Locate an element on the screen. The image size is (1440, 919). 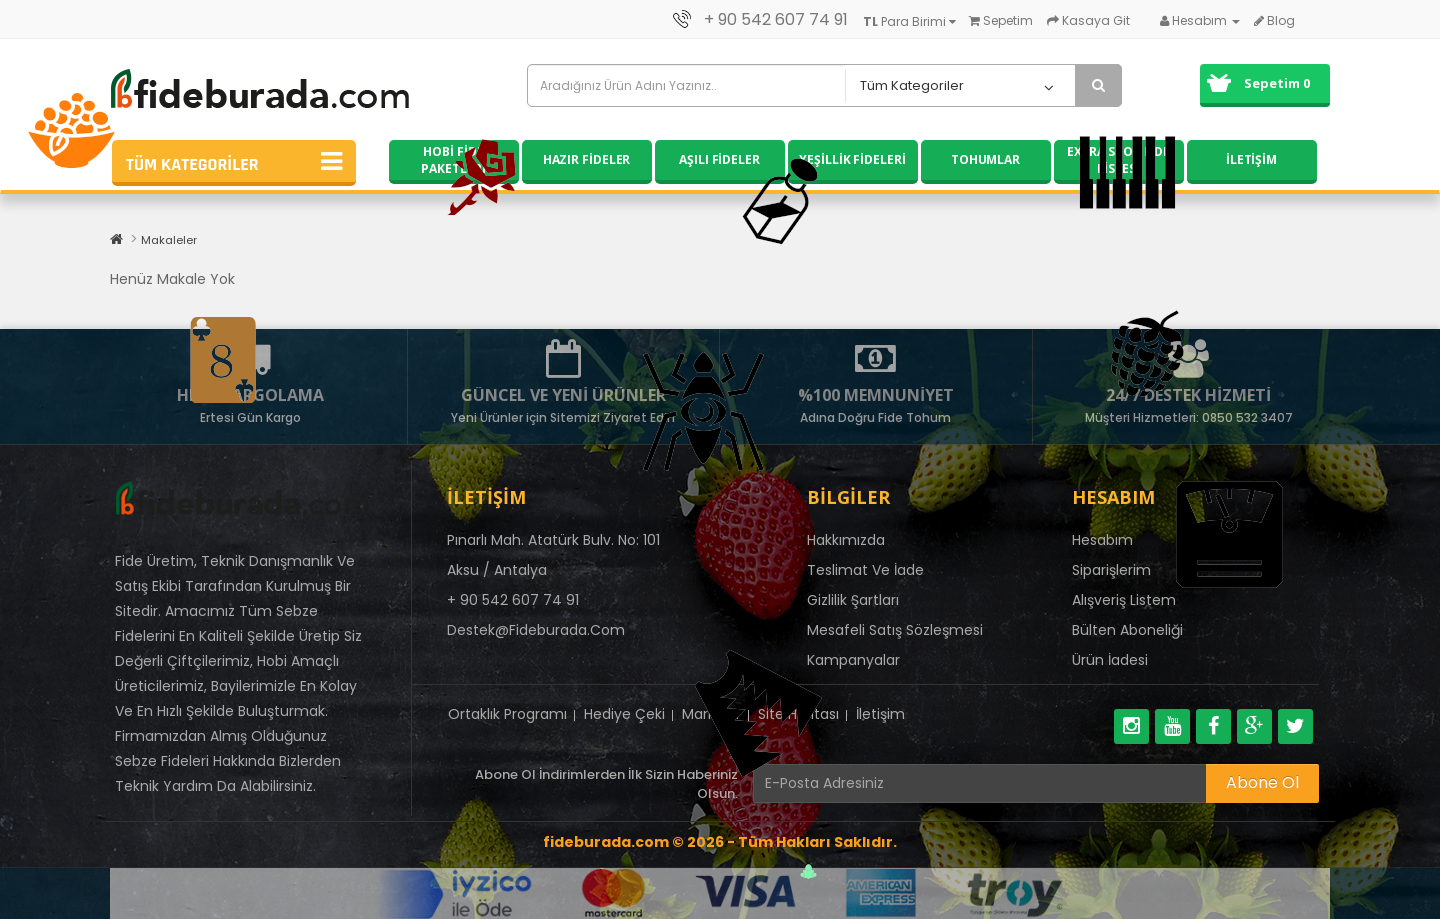
view fruit or berry recipes is located at coordinates (71, 130).